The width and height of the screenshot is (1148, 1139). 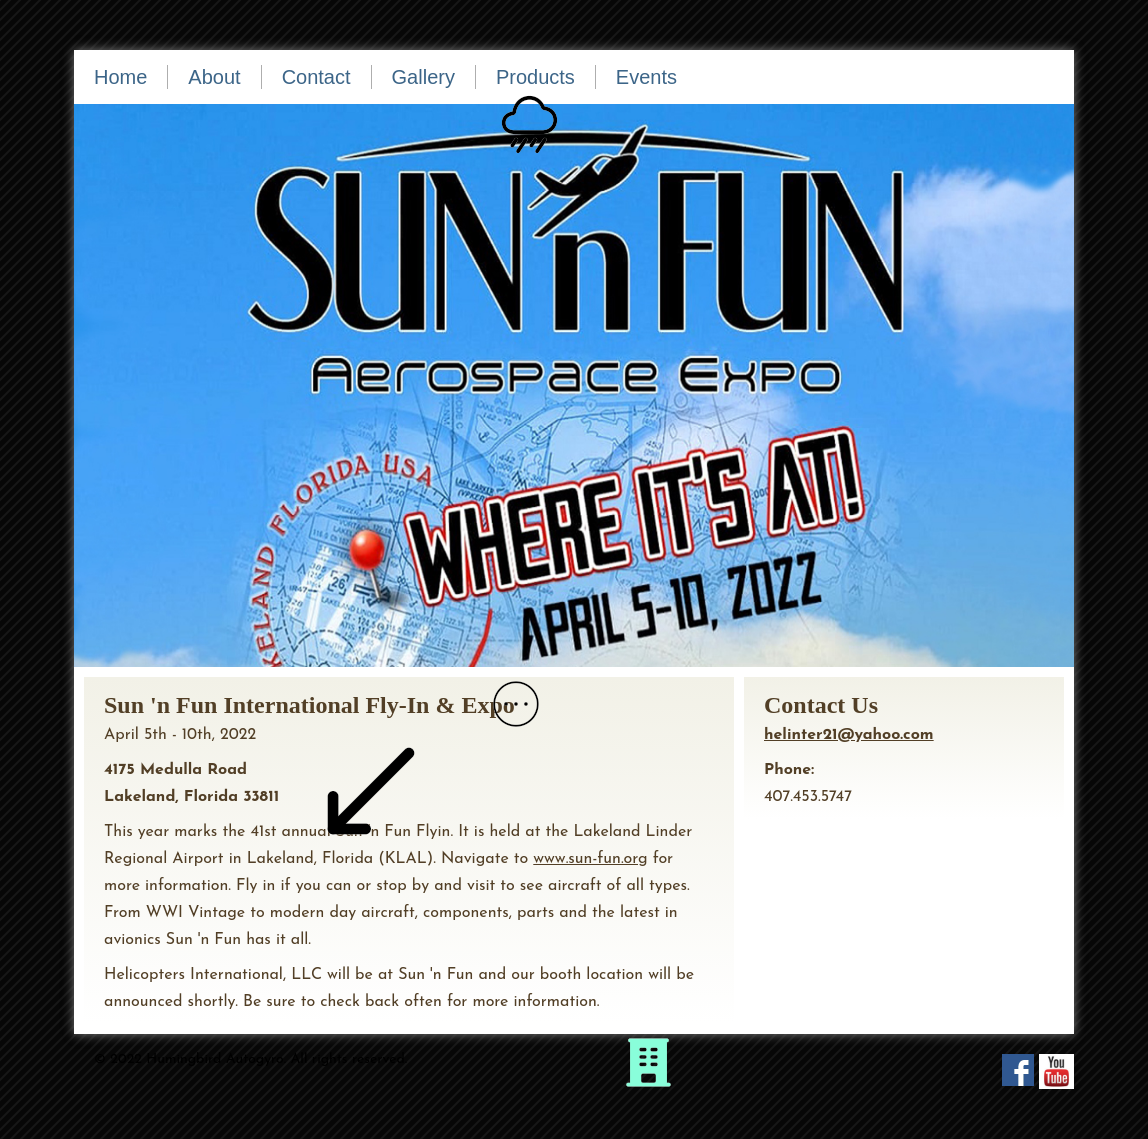 I want to click on view office or workplace information, so click(x=648, y=1062).